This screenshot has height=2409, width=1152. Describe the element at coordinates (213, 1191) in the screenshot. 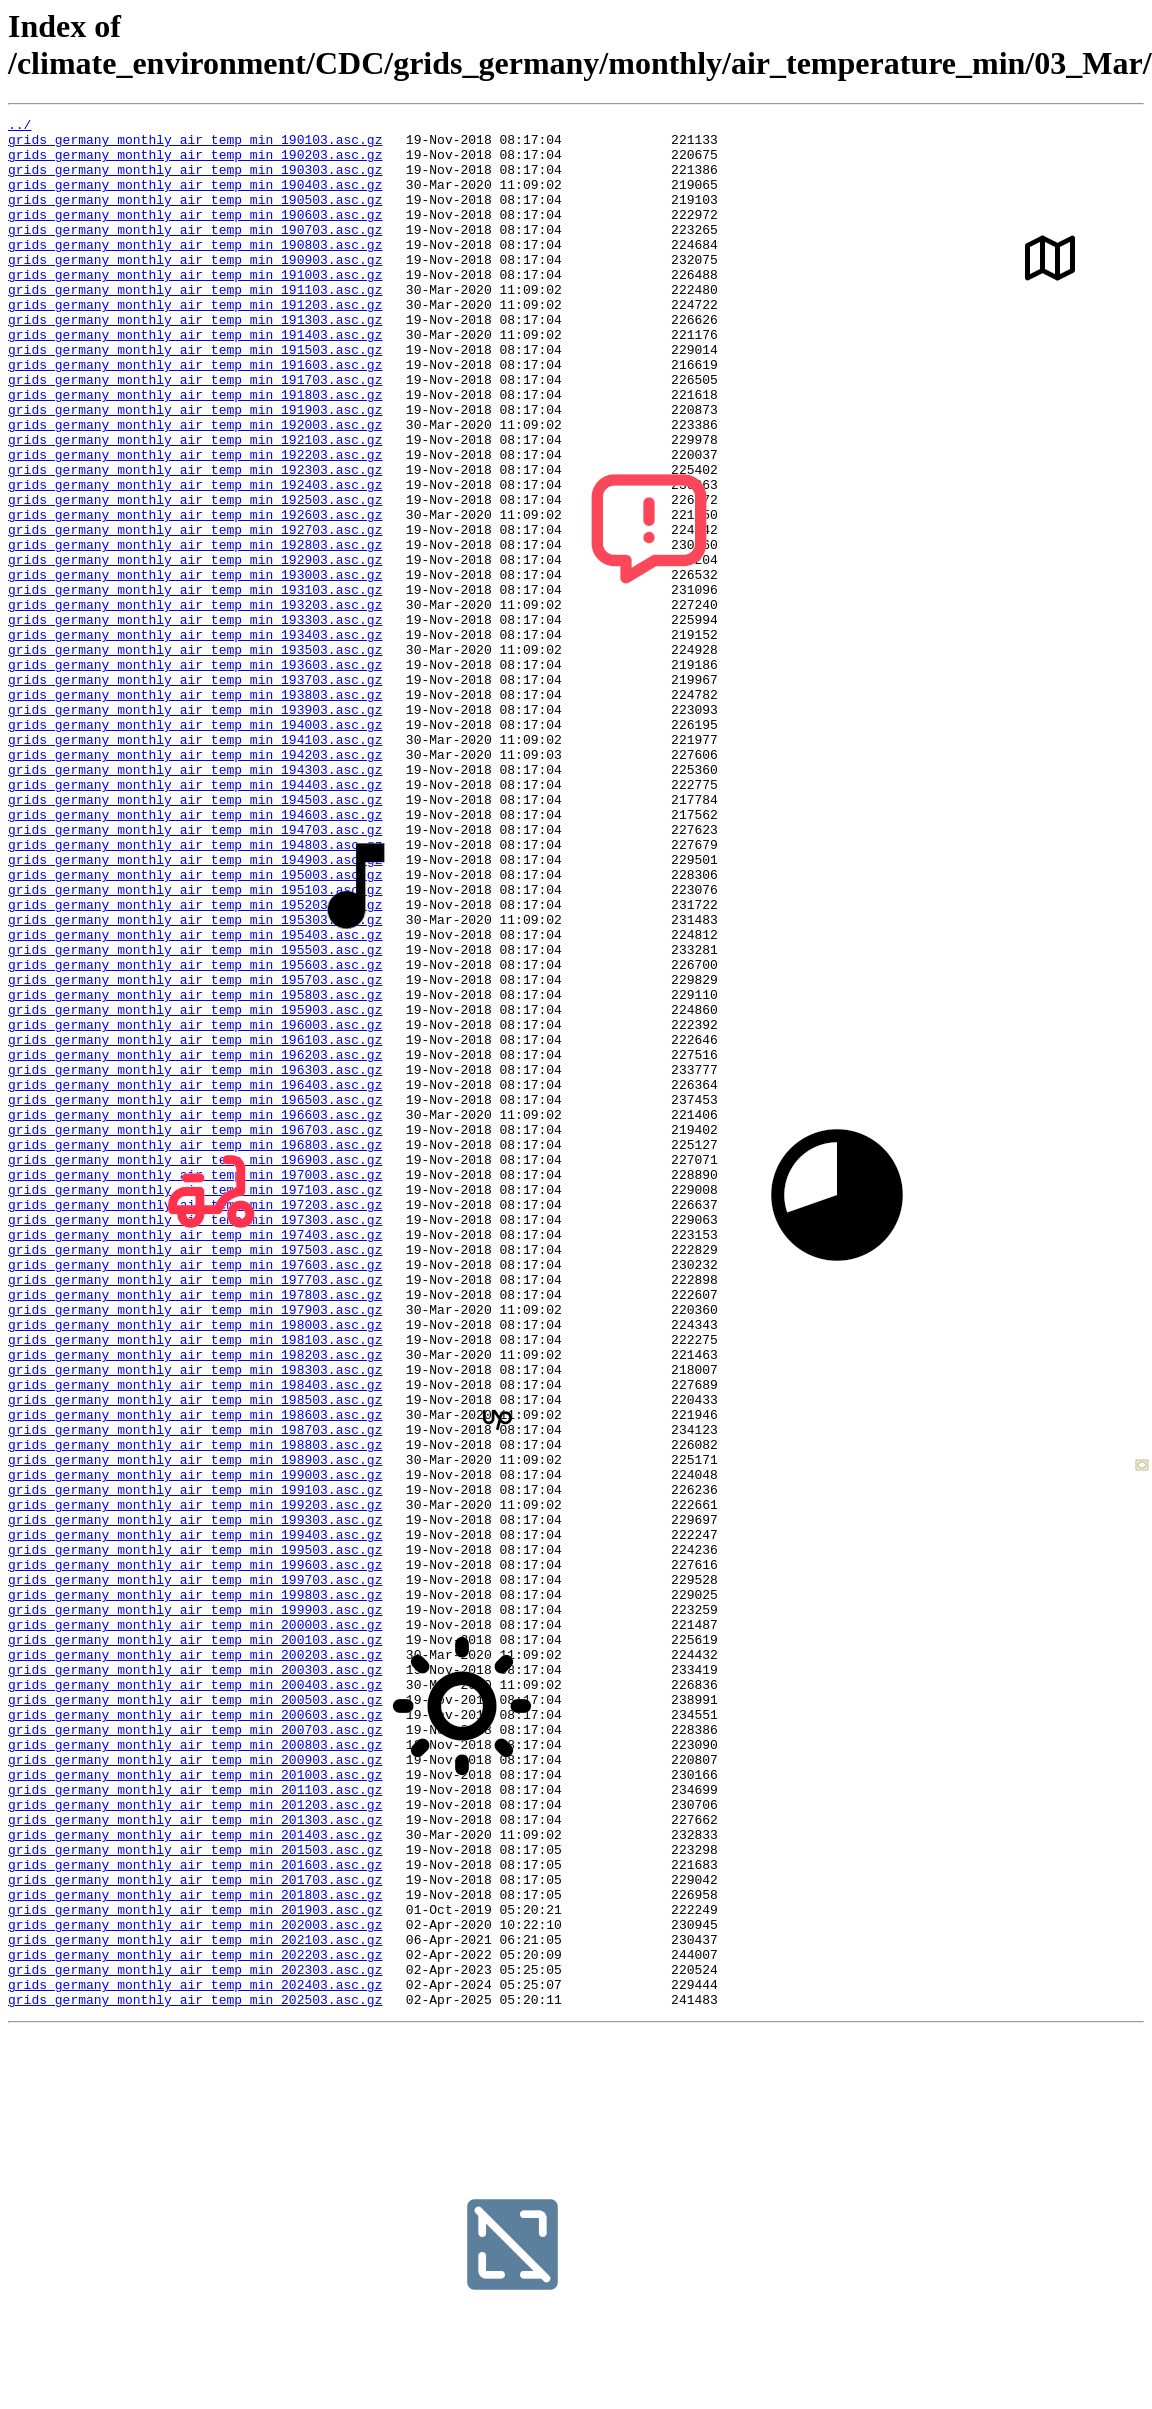

I see `select moped or scooter delivery` at that location.